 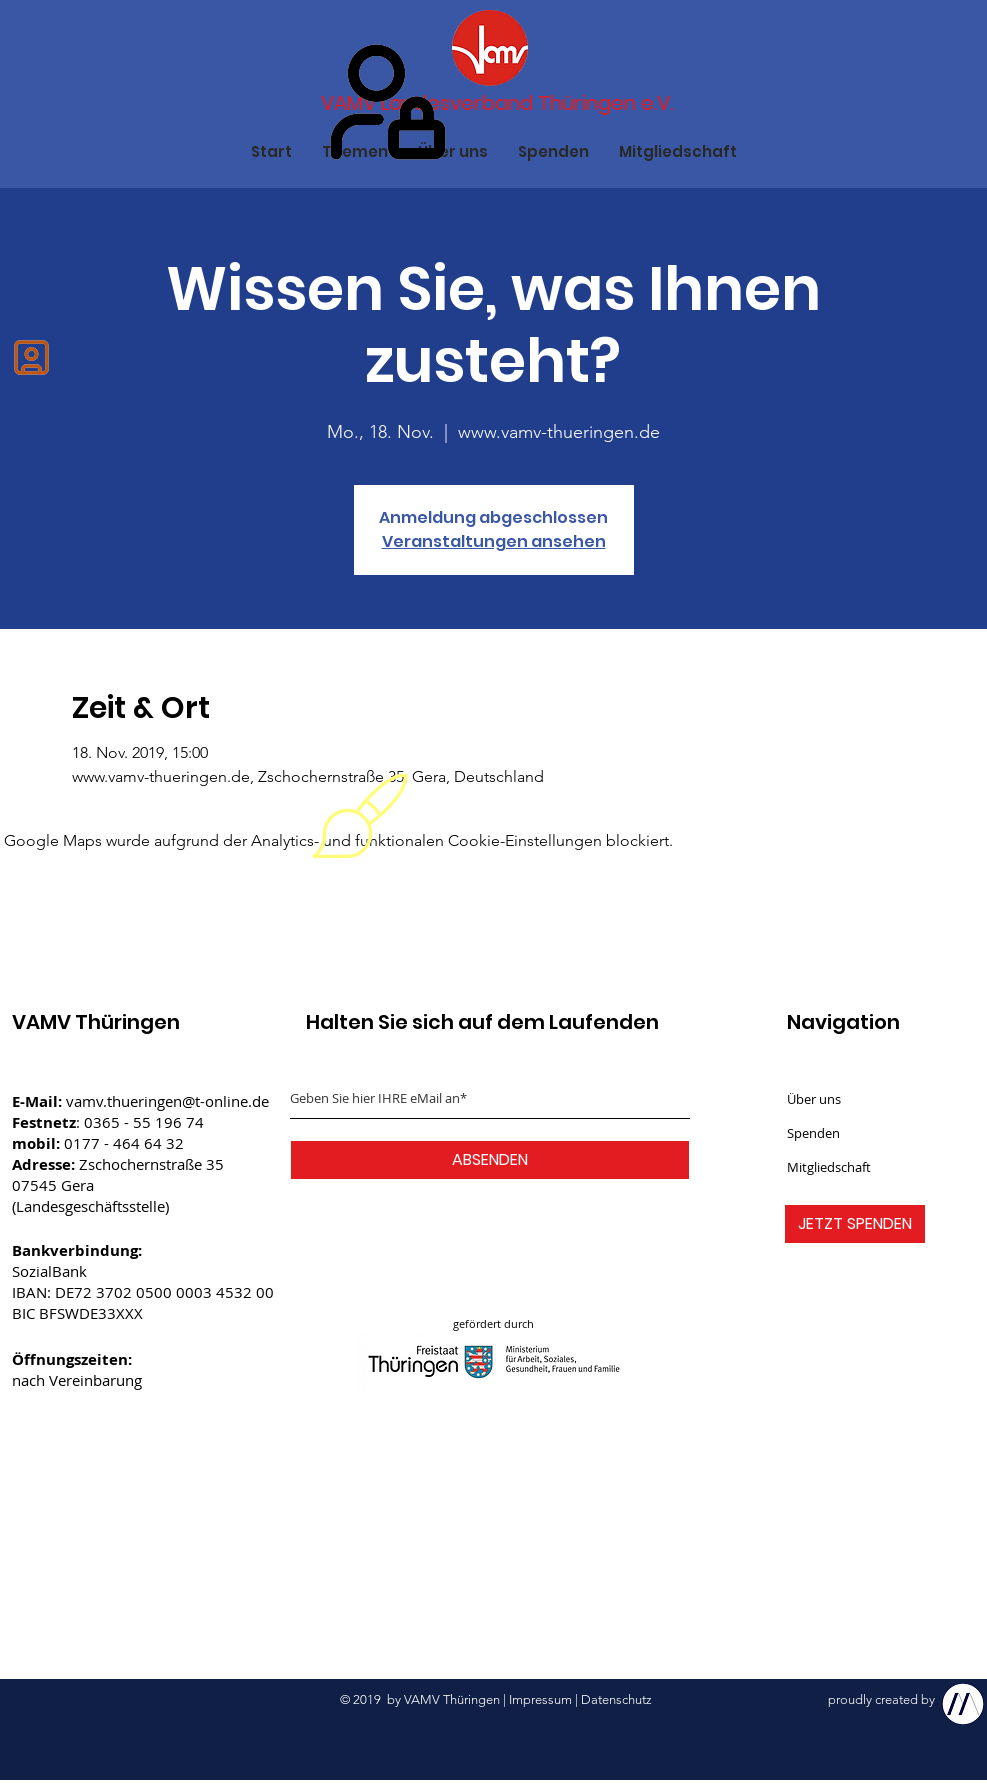 What do you see at coordinates (31, 357) in the screenshot?
I see `view user profile` at bounding box center [31, 357].